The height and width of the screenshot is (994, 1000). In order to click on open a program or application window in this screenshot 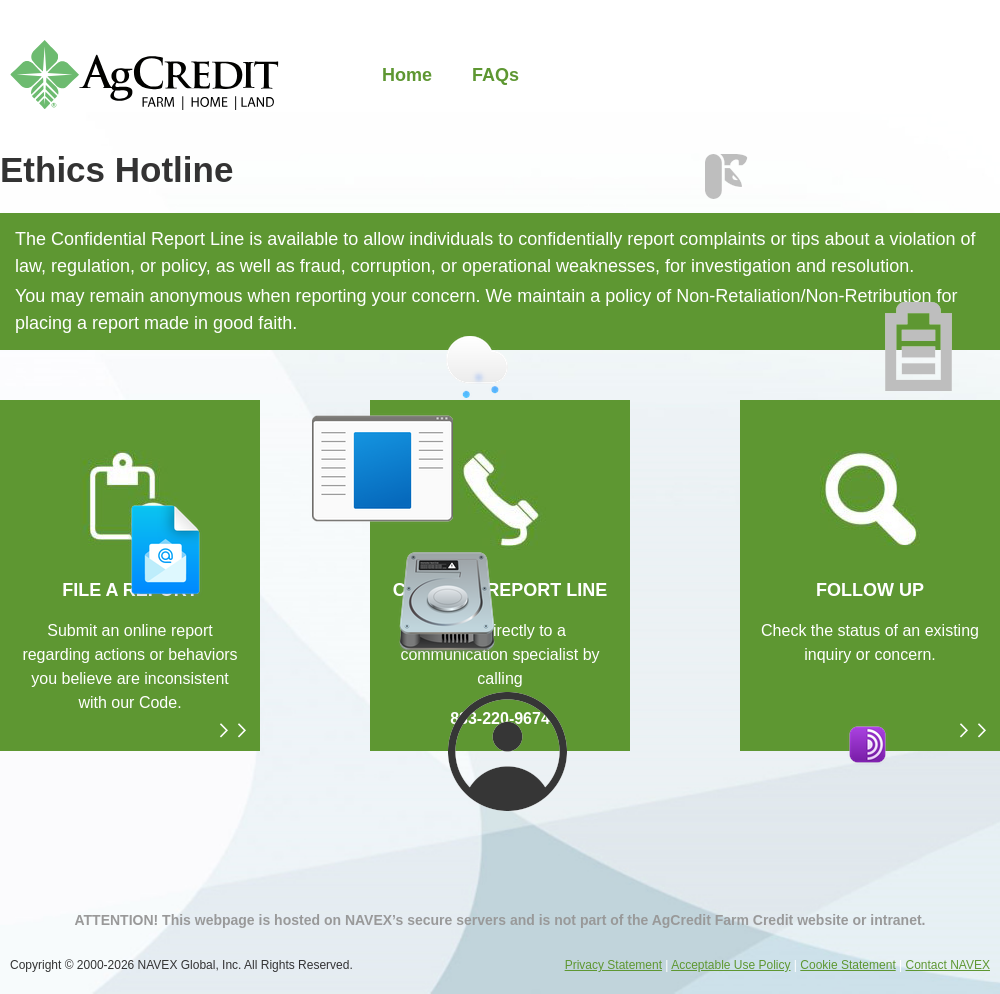, I will do `click(382, 468)`.